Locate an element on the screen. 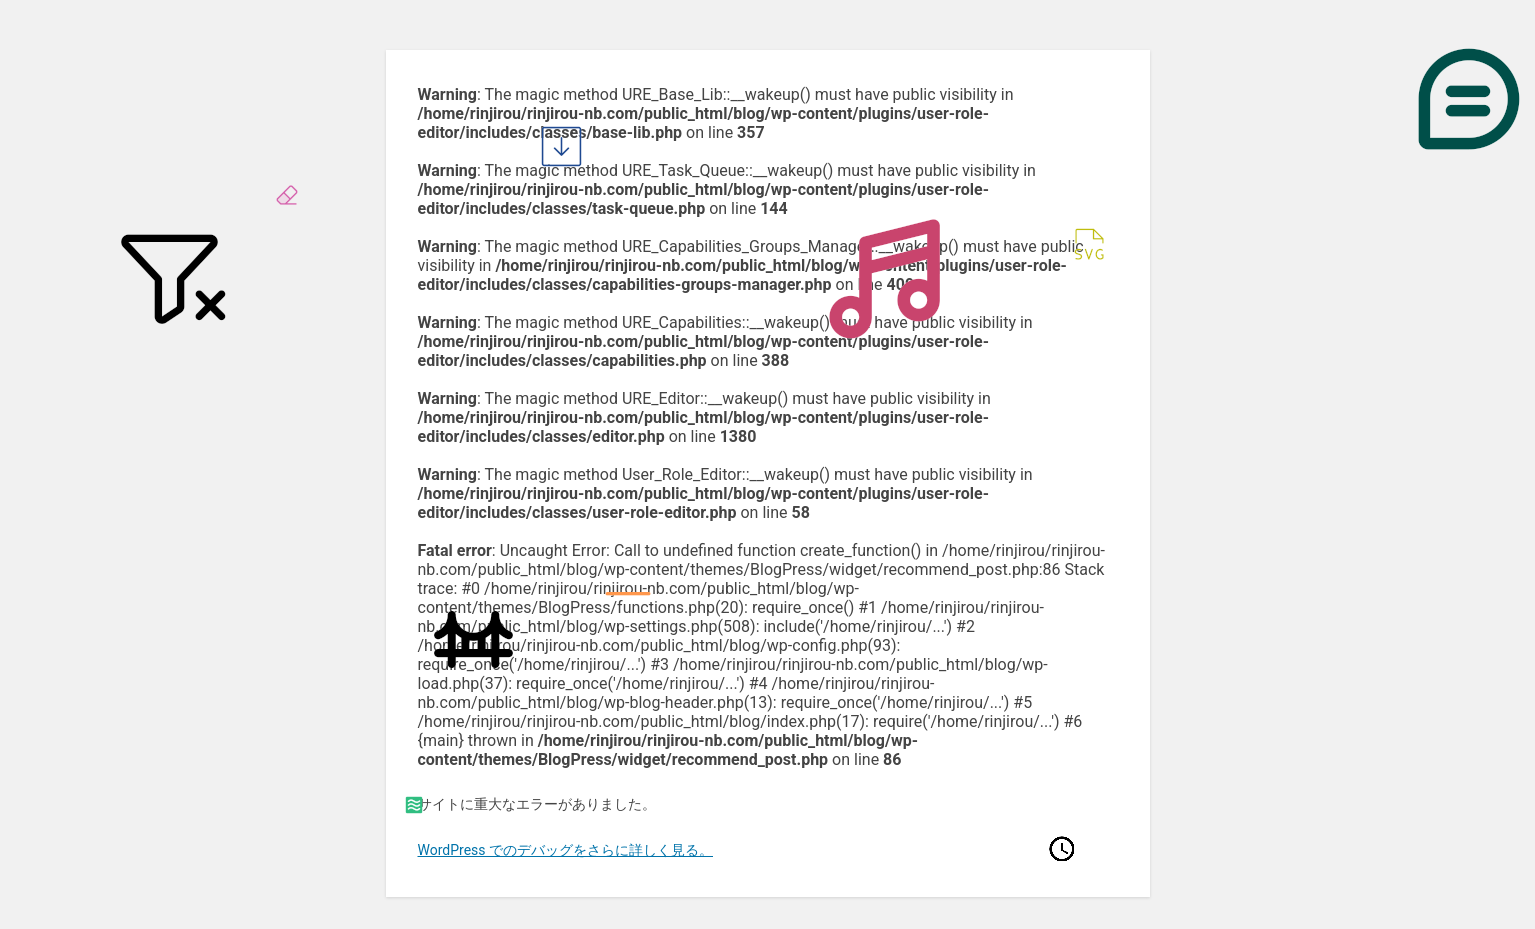 The height and width of the screenshot is (929, 1535). insert a horizontal divider line is located at coordinates (628, 592).